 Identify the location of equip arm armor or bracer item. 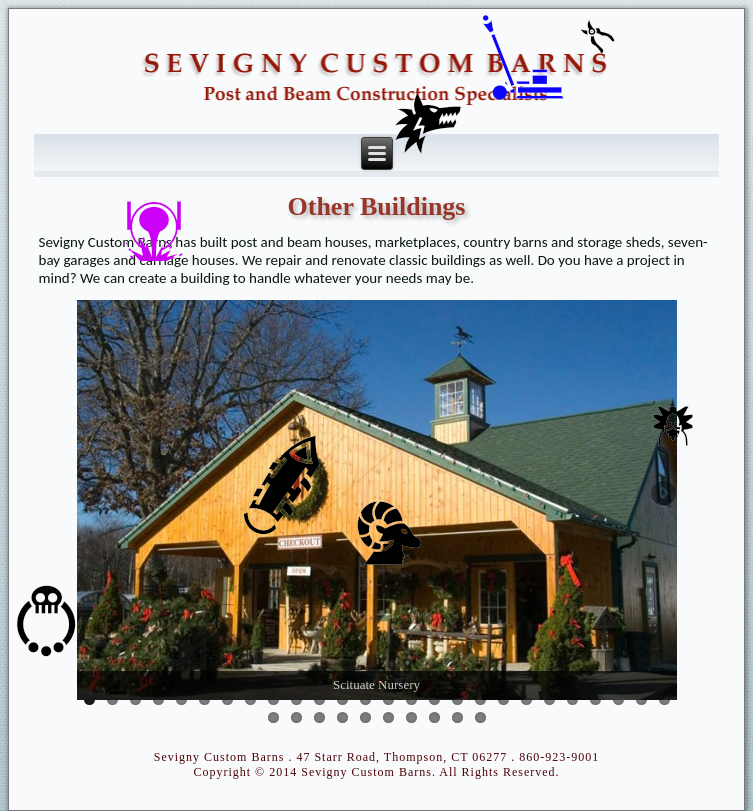
(282, 485).